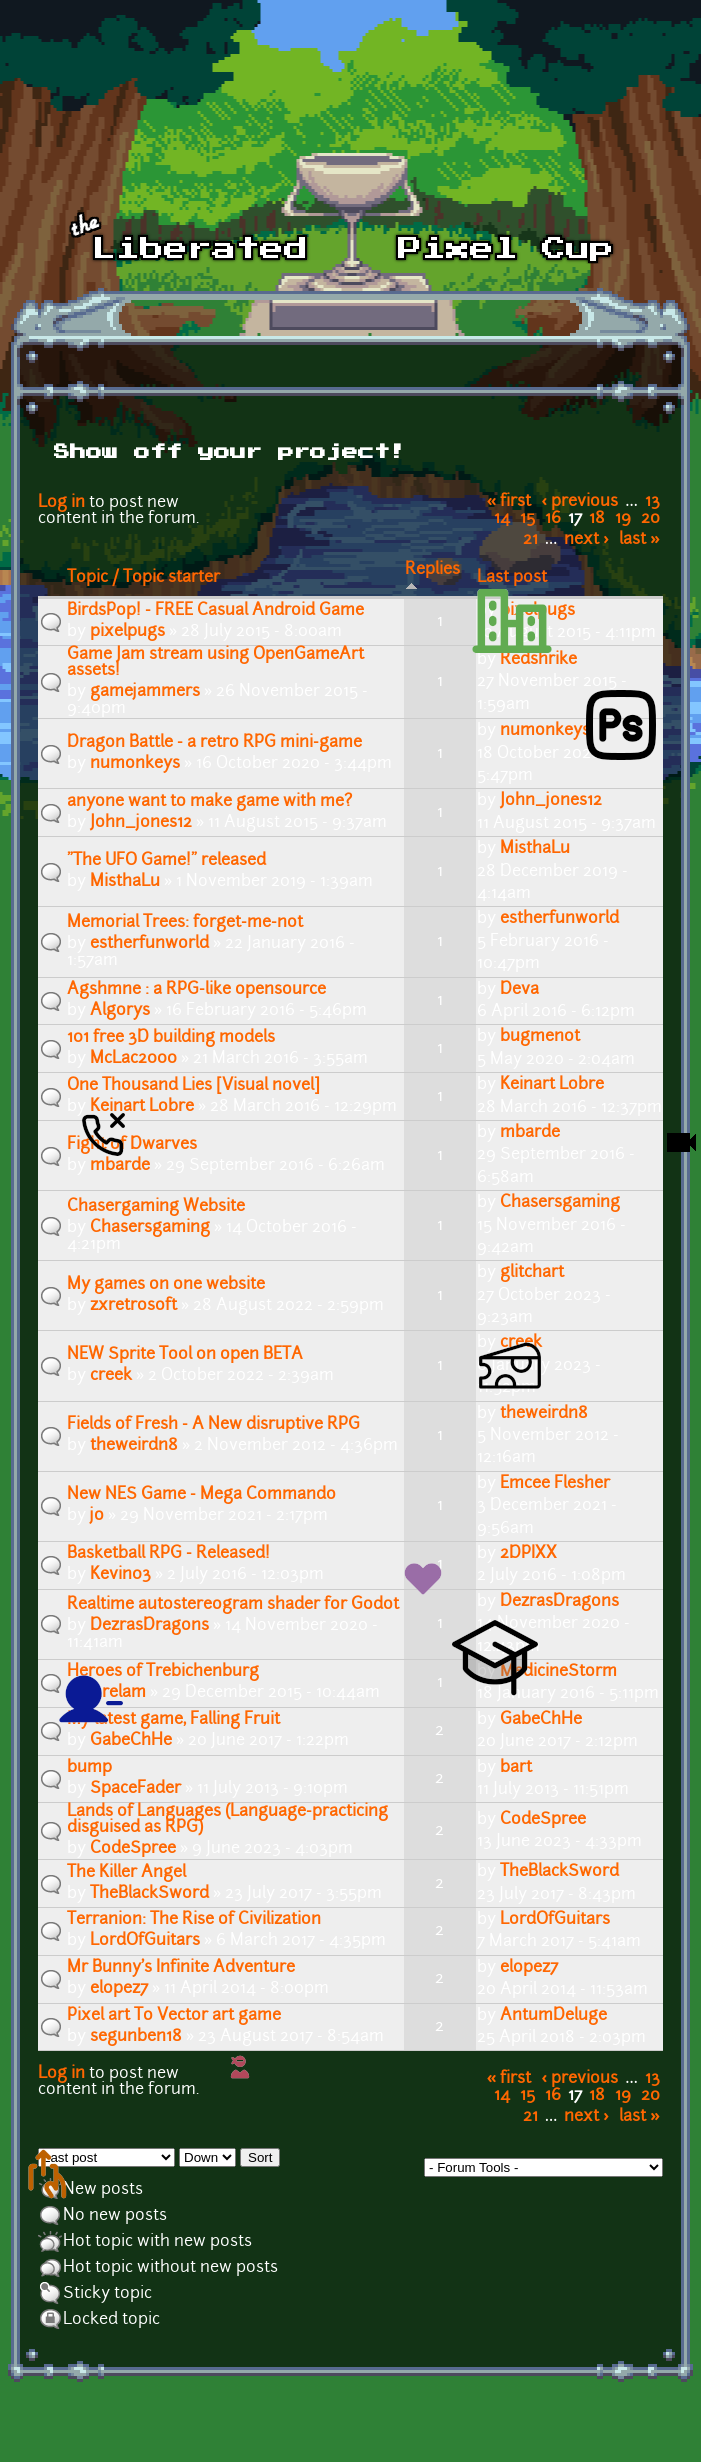 The height and width of the screenshot is (2462, 701). Describe the element at coordinates (45, 2174) in the screenshot. I see `deposit or transfer funds` at that location.